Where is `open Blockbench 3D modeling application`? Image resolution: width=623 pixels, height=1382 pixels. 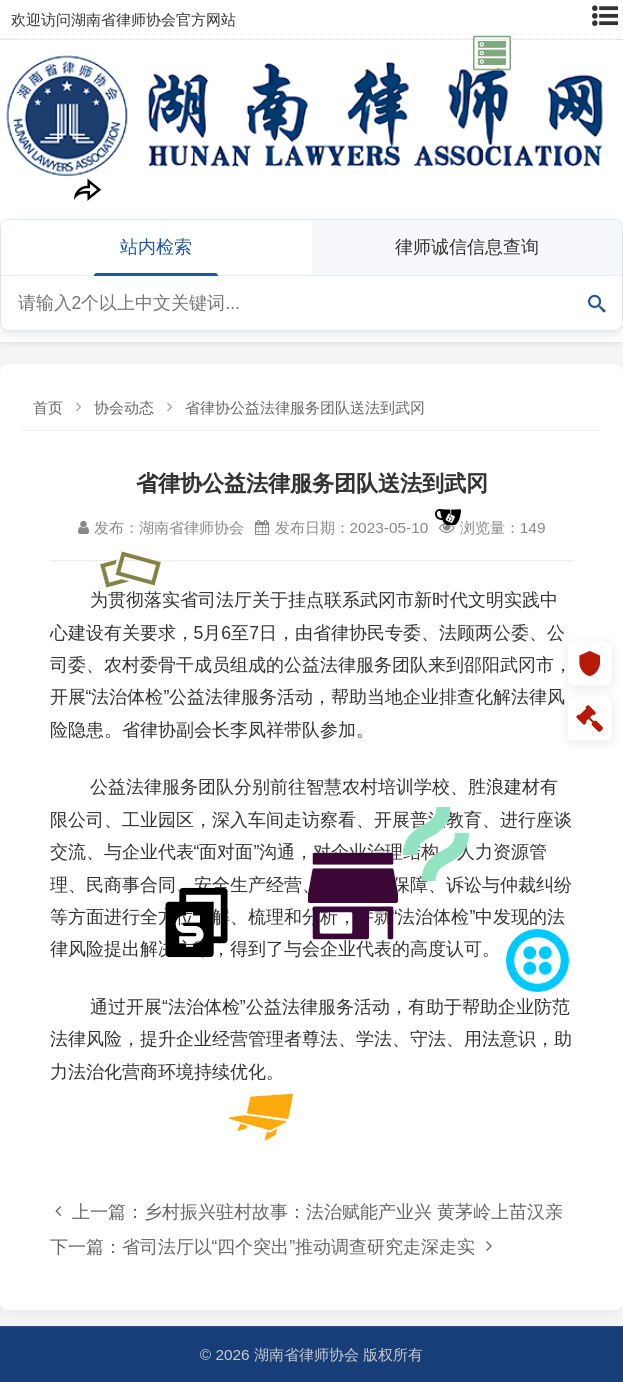 open Blockbench 3D modeling application is located at coordinates (261, 1117).